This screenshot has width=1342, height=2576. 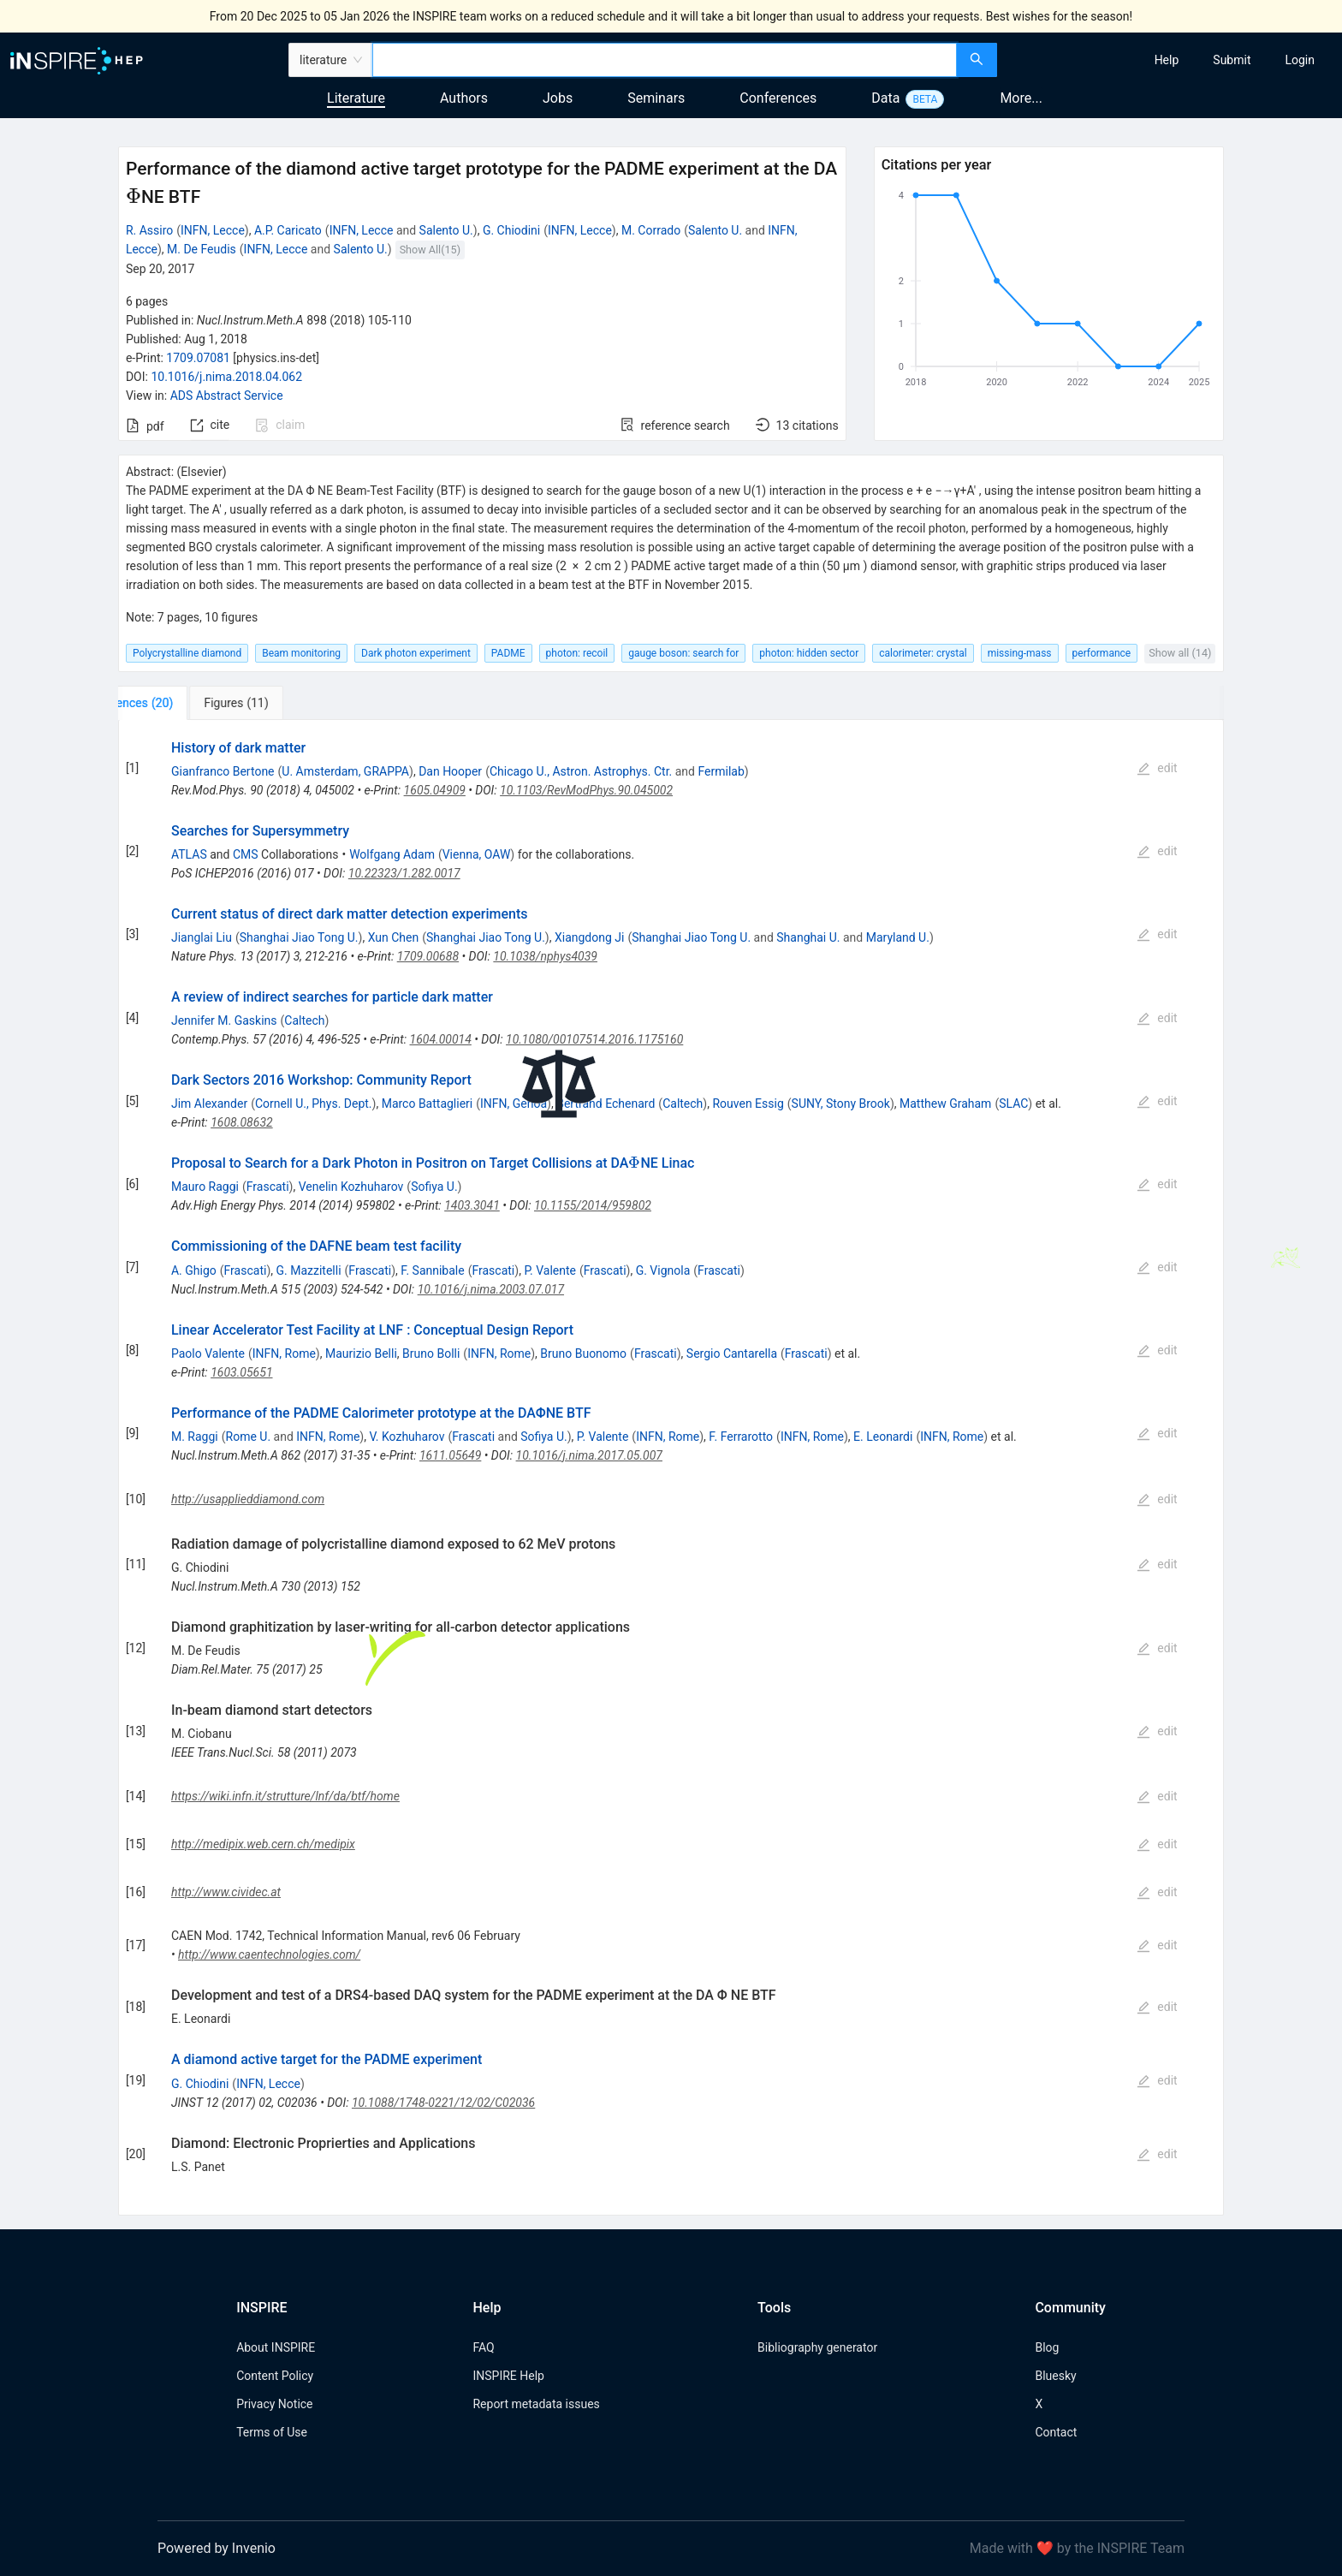 I want to click on access legal or terms of service information, so click(x=559, y=1086).